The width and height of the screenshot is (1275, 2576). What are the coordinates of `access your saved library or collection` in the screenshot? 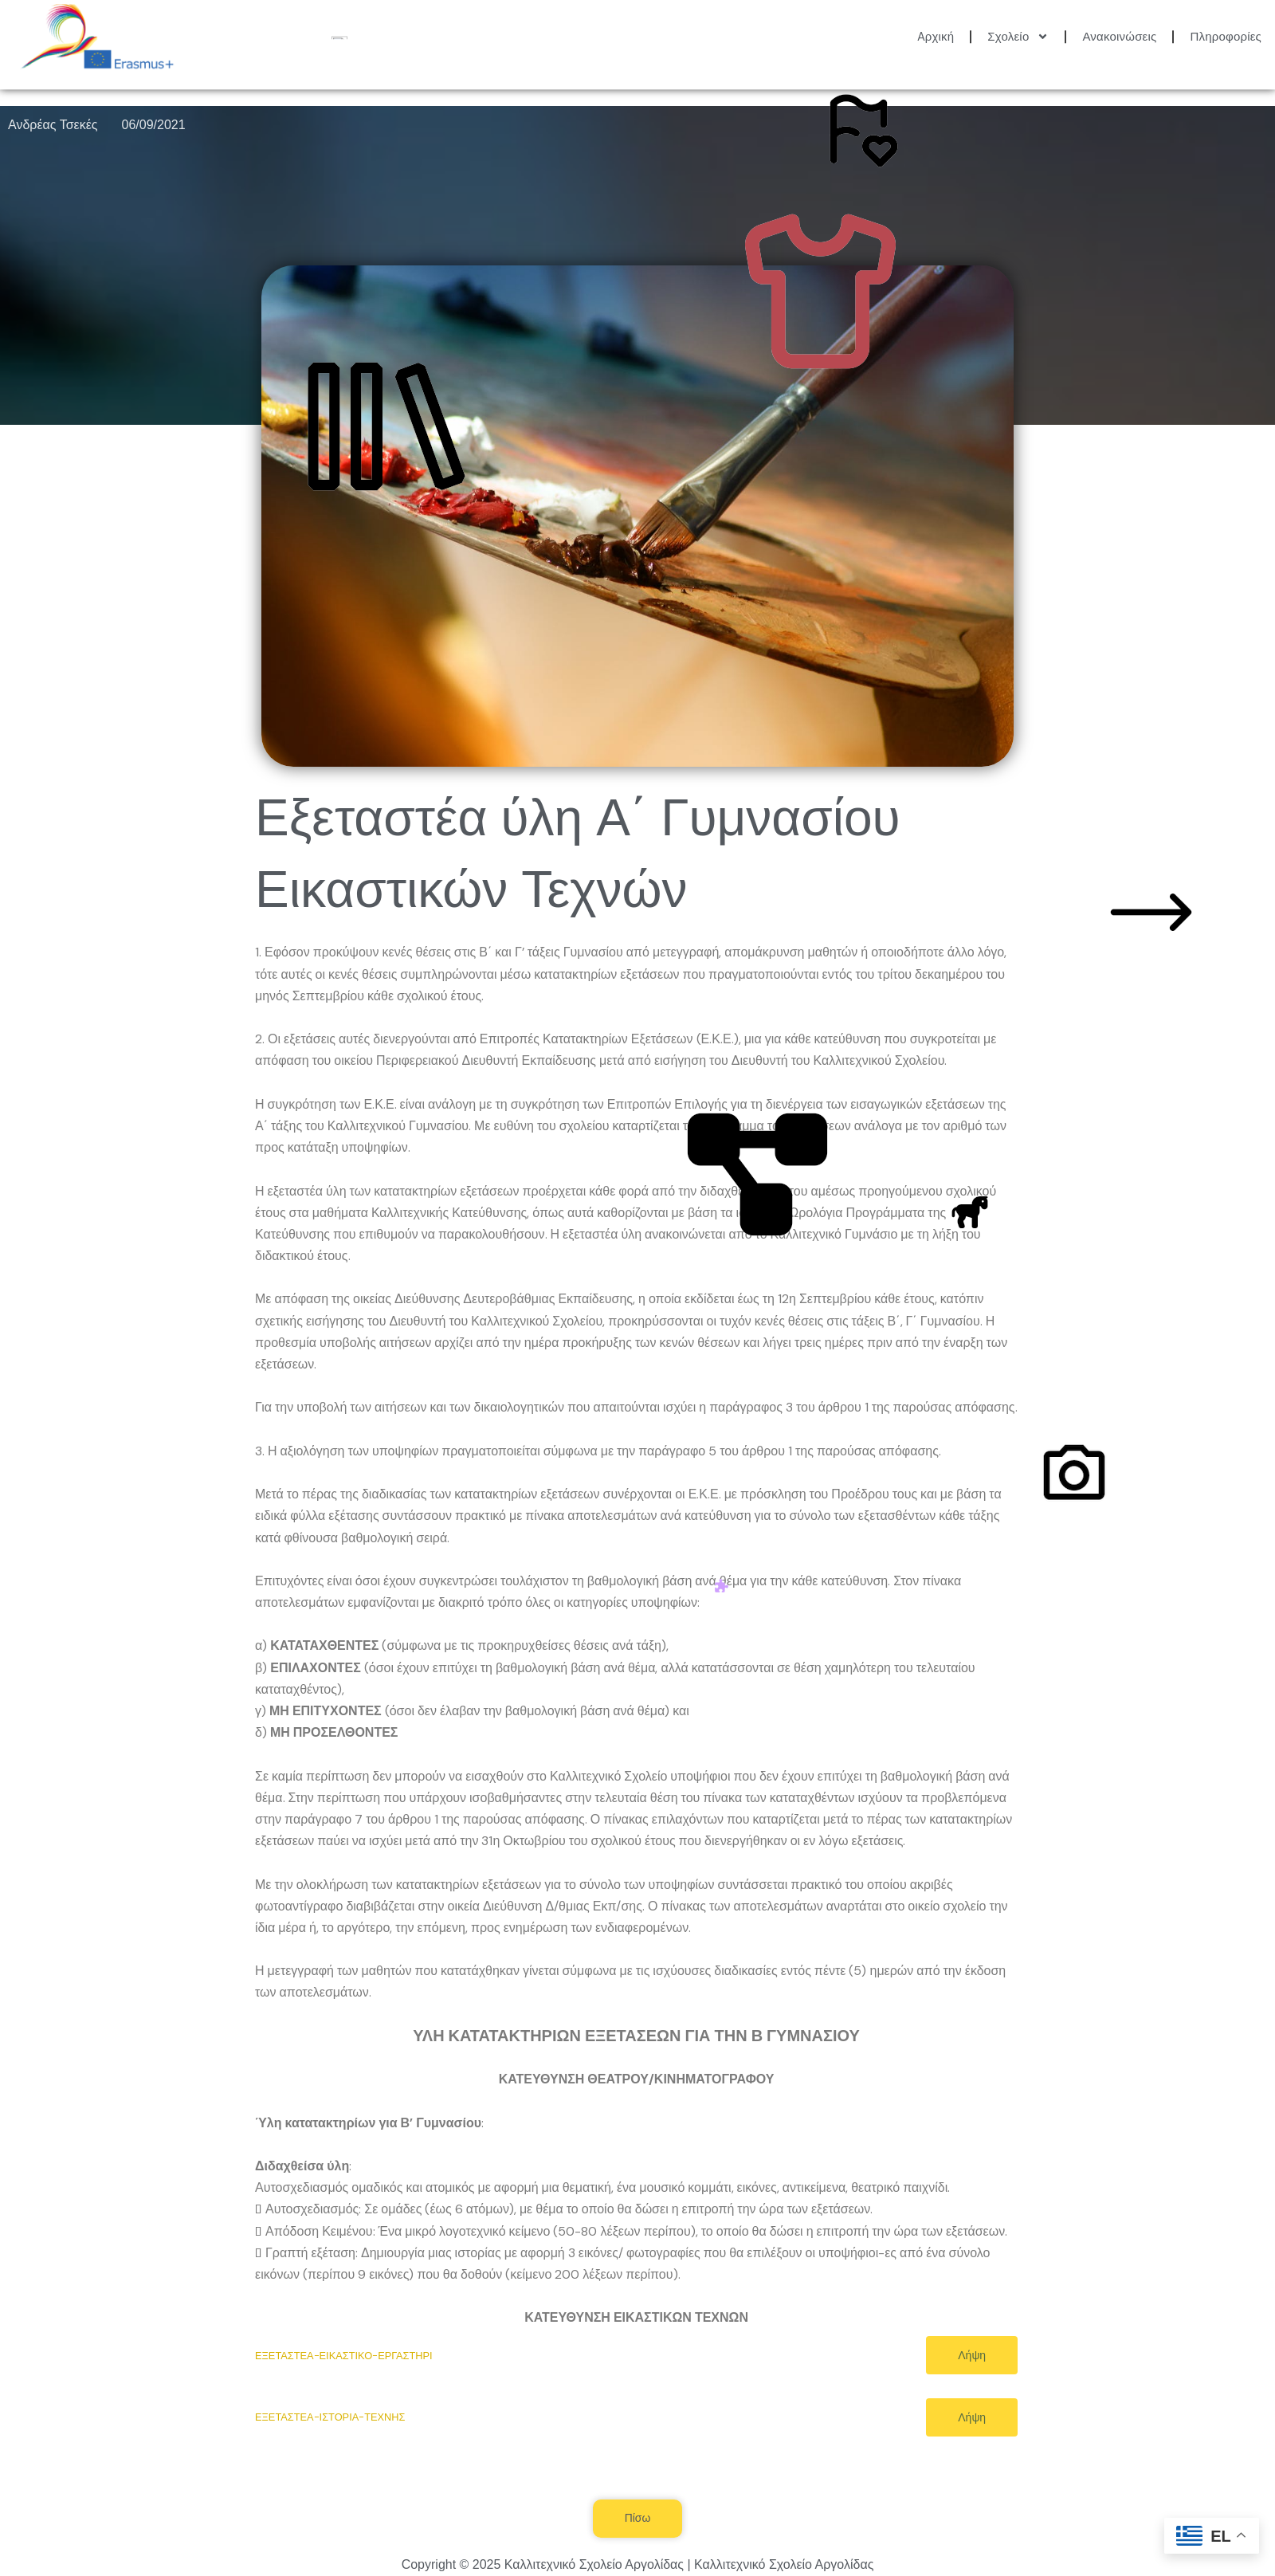 It's located at (382, 426).